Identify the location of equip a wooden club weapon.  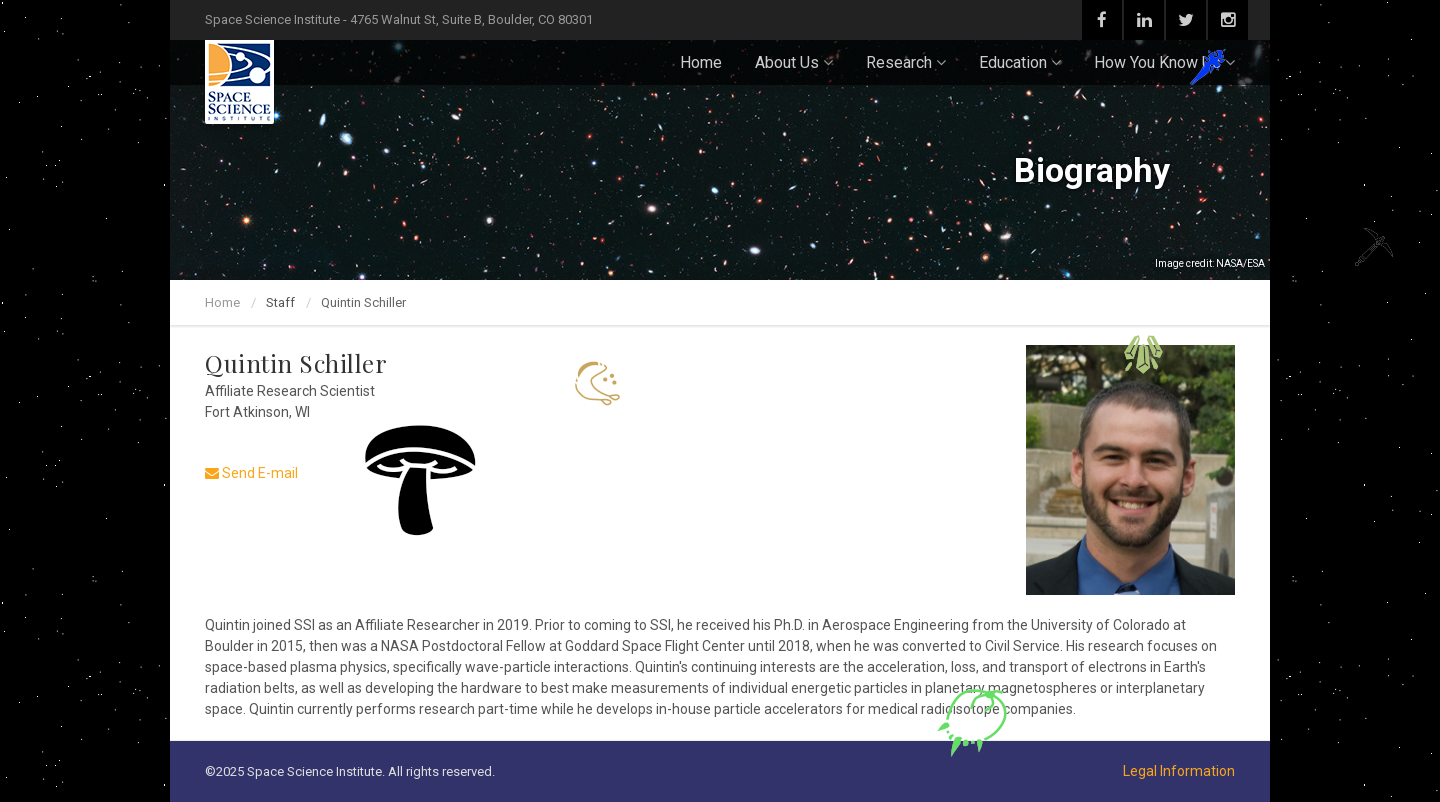
(1208, 67).